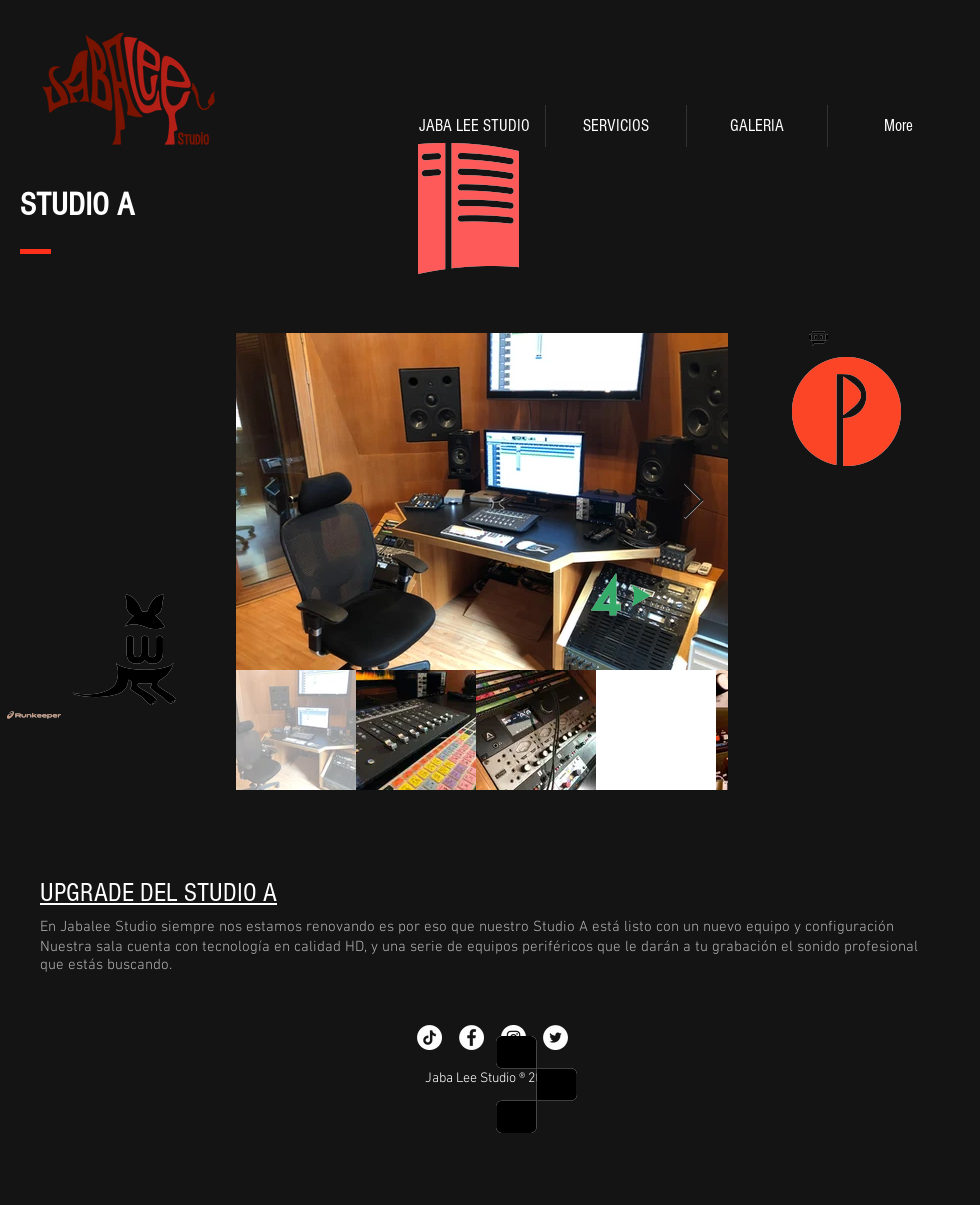 The height and width of the screenshot is (1205, 980). I want to click on PurgeCSS logo - a CSS optimization tool, so click(846, 411).